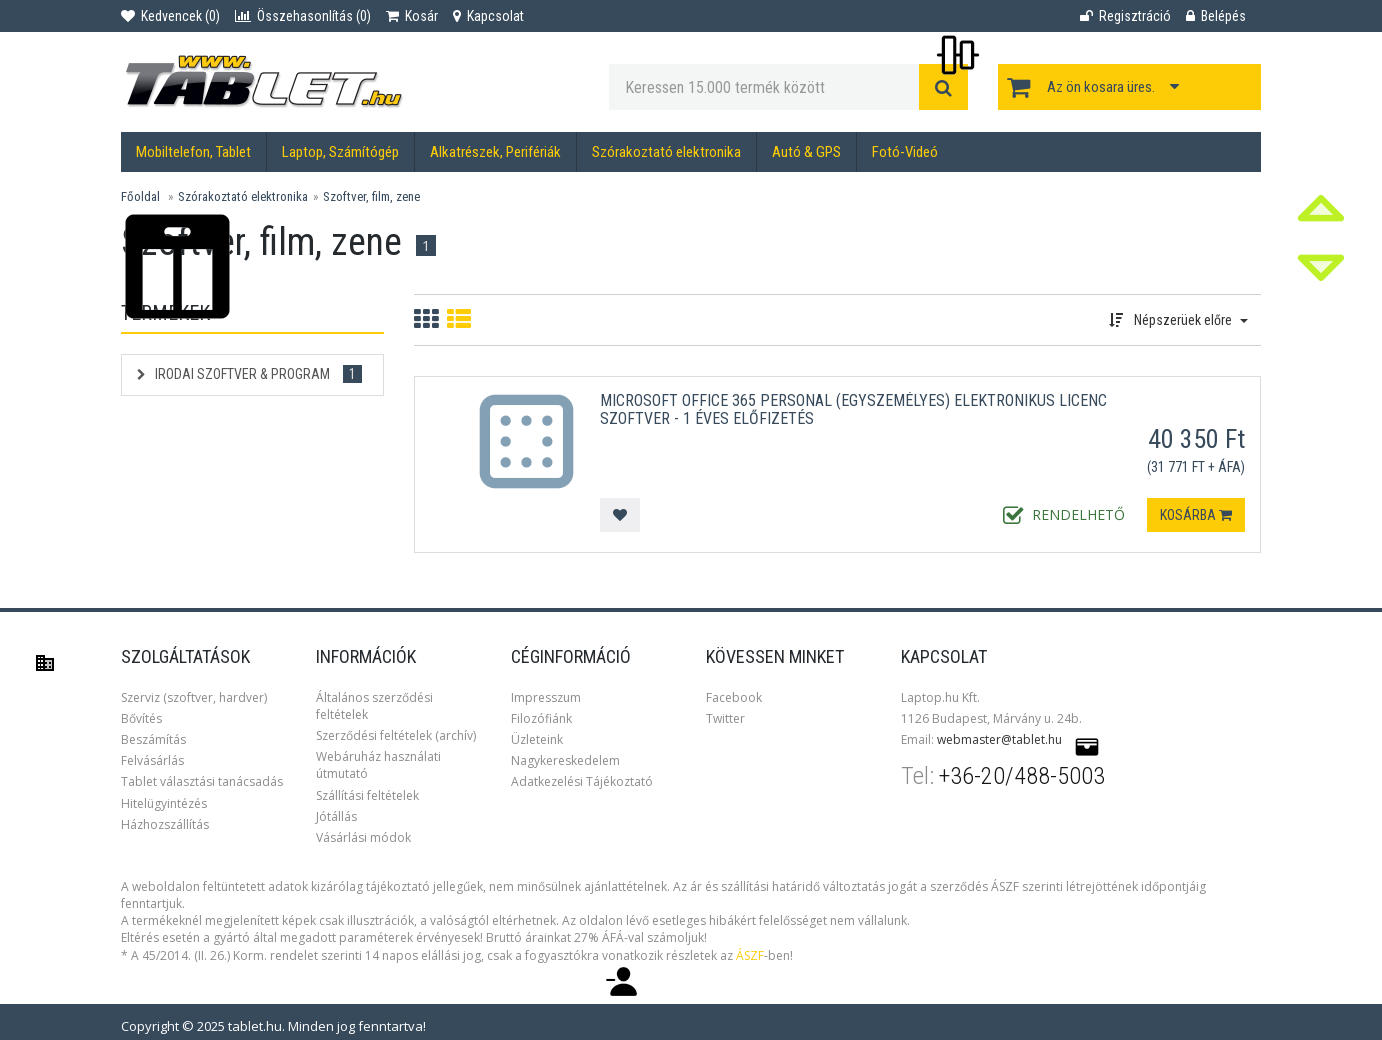 The width and height of the screenshot is (1382, 1040). Describe the element at coordinates (1321, 238) in the screenshot. I see `expand or collapse a dropdown menu` at that location.